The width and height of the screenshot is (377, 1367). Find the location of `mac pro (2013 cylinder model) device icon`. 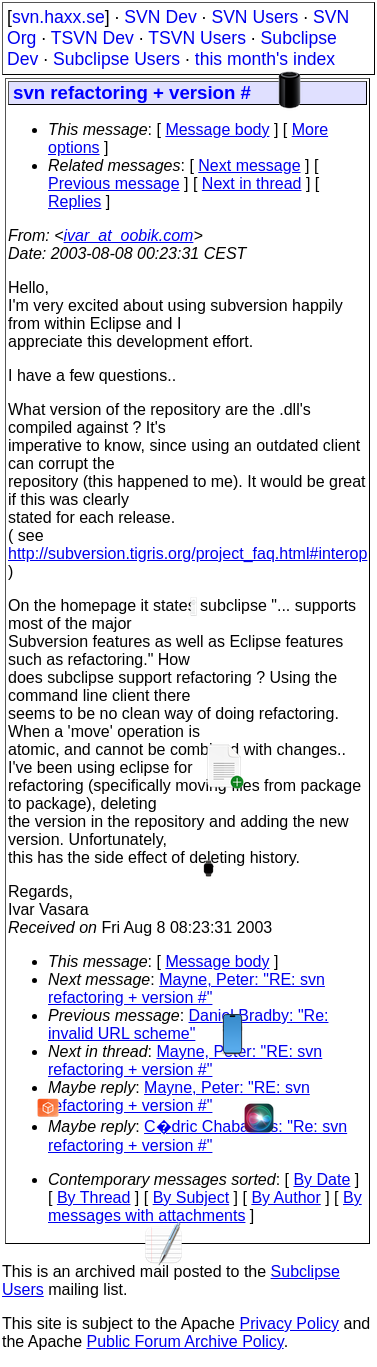

mac pro (2013 cylinder model) device icon is located at coordinates (289, 90).